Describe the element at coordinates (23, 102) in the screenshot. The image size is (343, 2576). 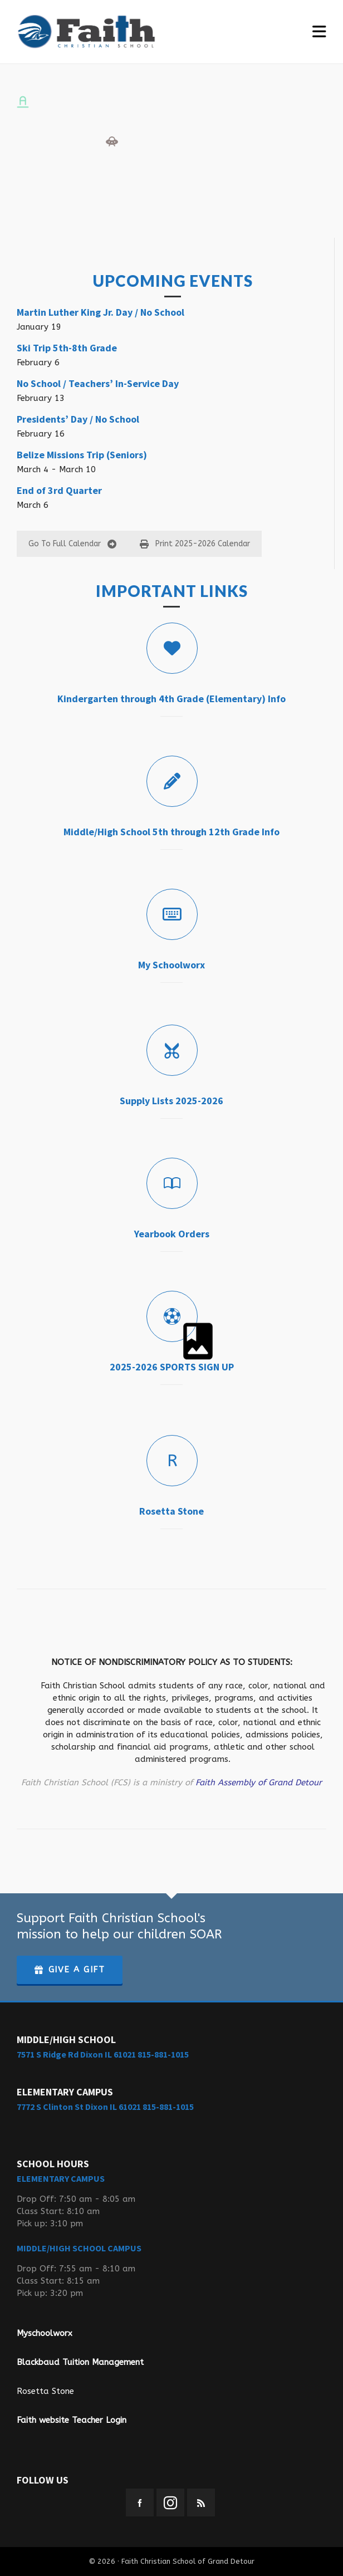
I see `set text baseline alignment` at that location.